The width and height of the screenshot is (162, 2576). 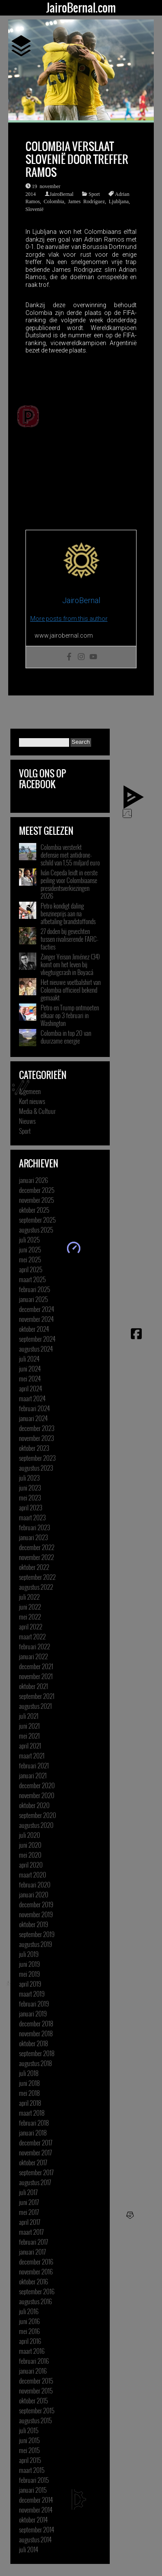 I want to click on open peerlist profile or app, so click(x=28, y=416).